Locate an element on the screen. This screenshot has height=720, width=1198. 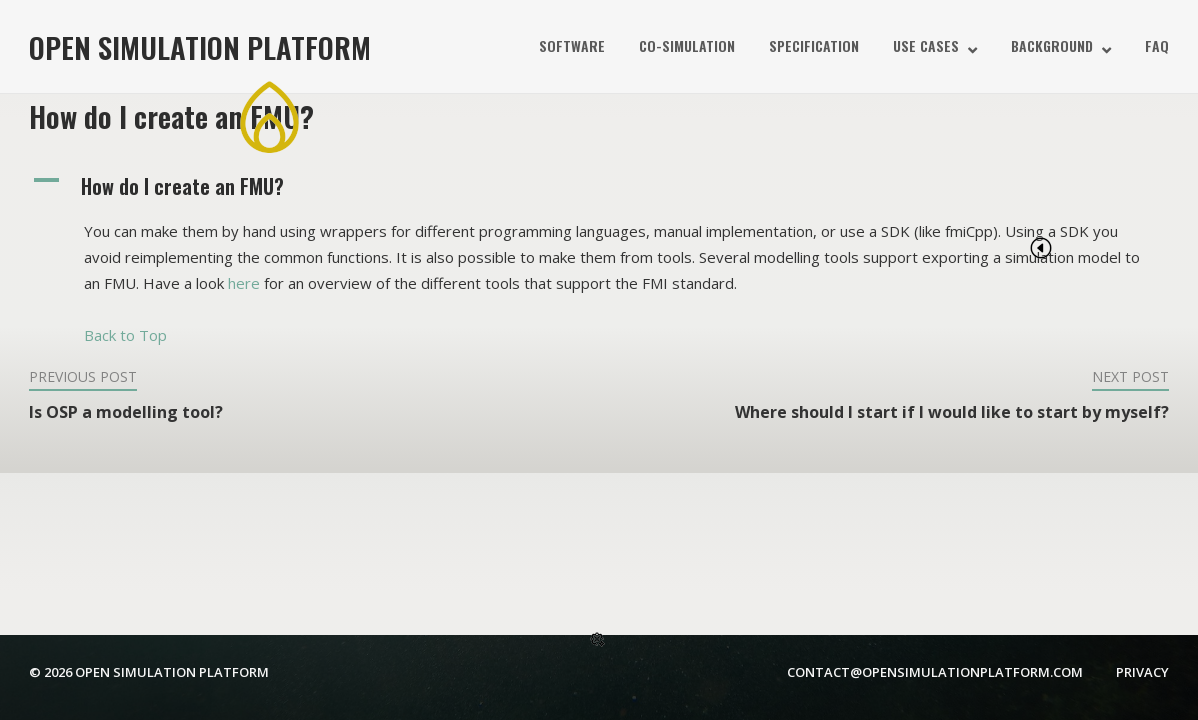
indicates trending or hot content is located at coordinates (269, 118).